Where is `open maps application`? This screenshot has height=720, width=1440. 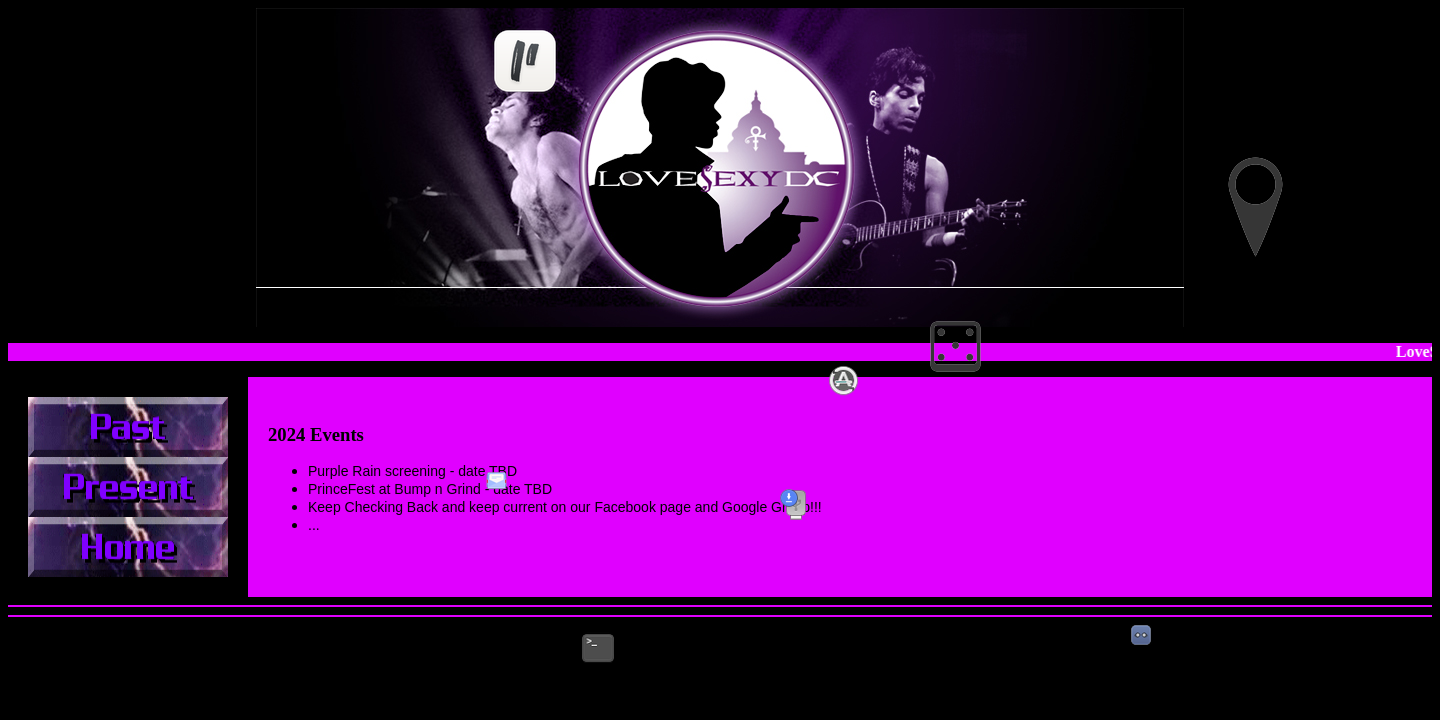 open maps application is located at coordinates (1255, 204).